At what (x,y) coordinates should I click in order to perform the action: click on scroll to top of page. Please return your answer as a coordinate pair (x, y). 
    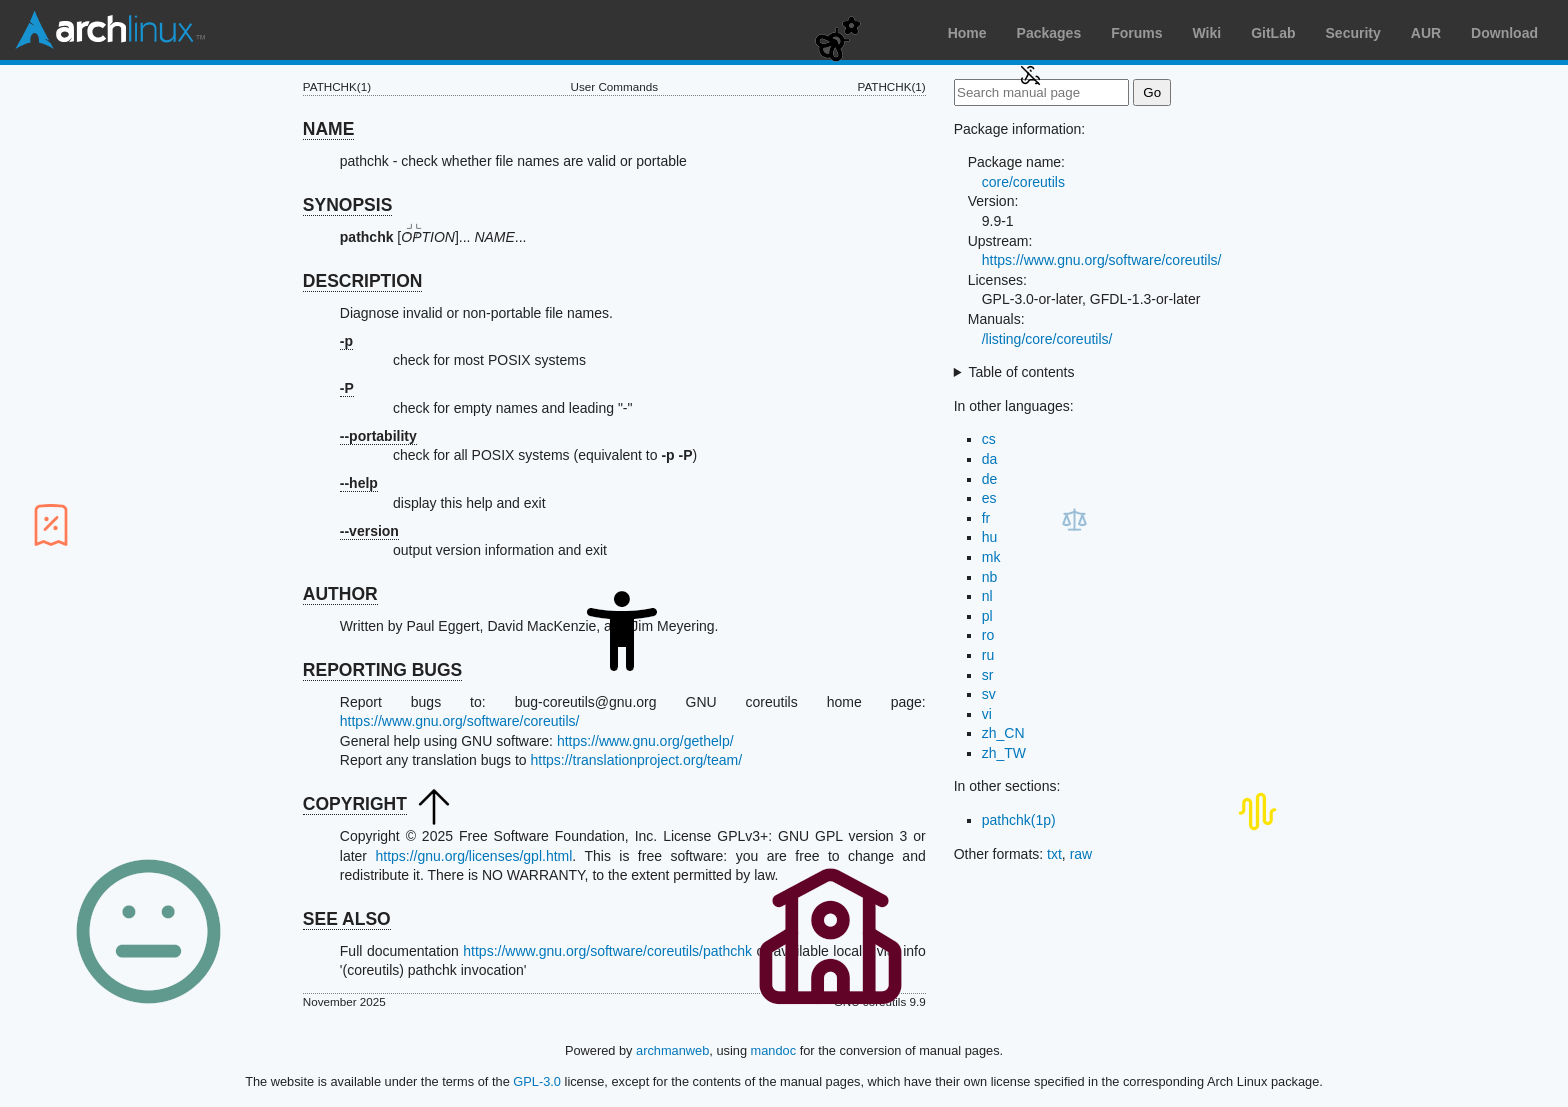
    Looking at the image, I should click on (434, 807).